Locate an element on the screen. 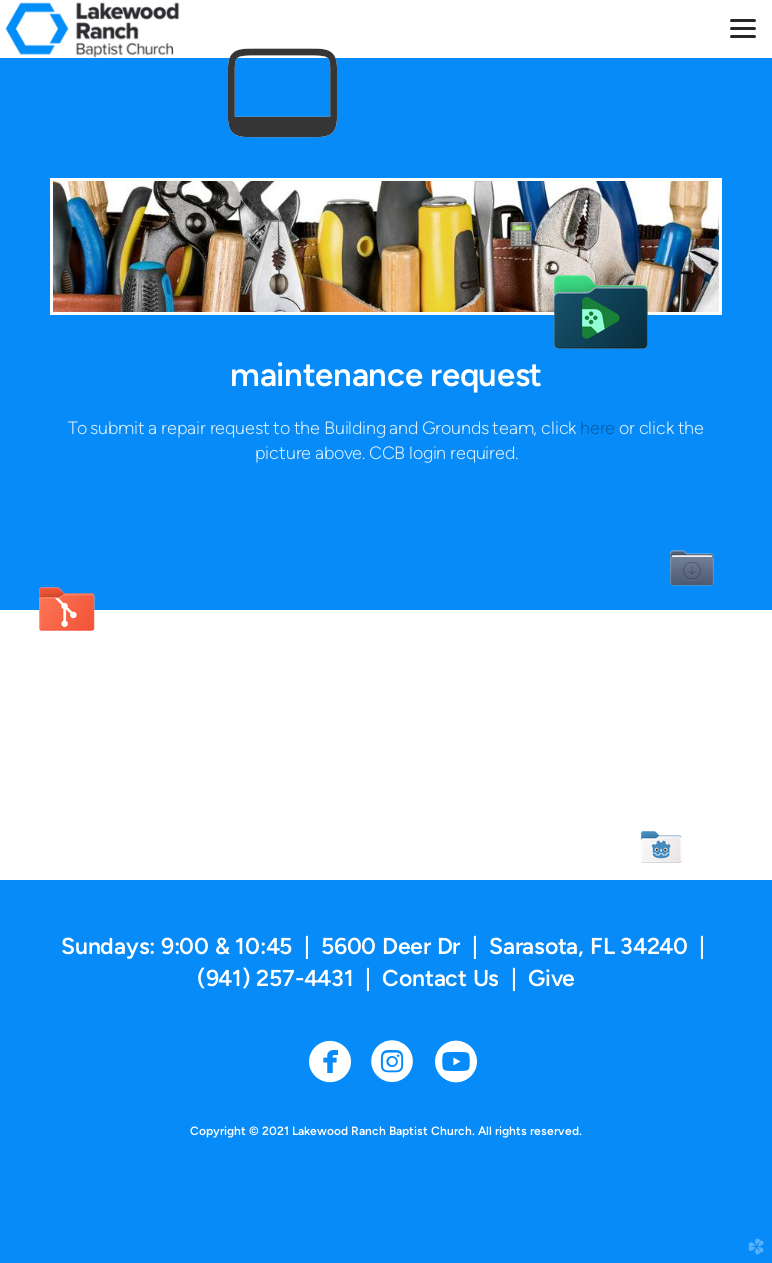 Image resolution: width=772 pixels, height=1263 pixels. access your downloads folder is located at coordinates (692, 568).